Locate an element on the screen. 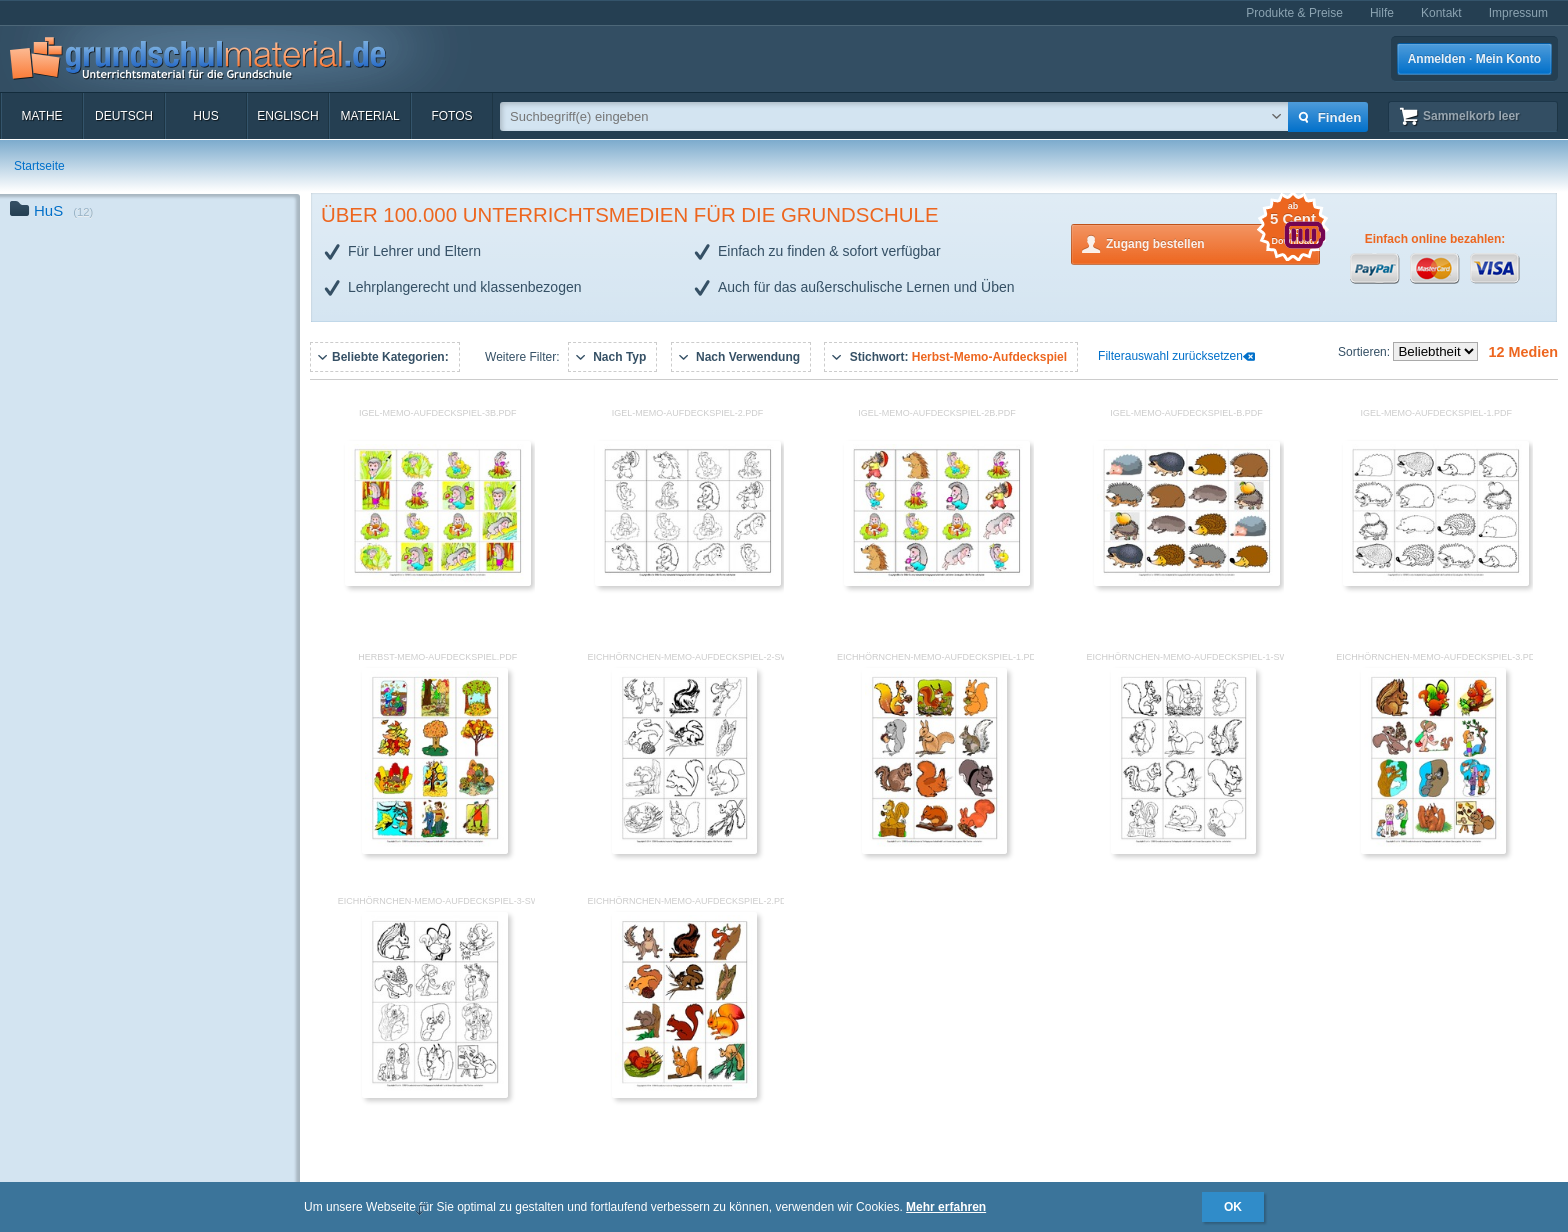 The width and height of the screenshot is (1568, 1232). indicates full or nearly full battery level is located at coordinates (1305, 235).